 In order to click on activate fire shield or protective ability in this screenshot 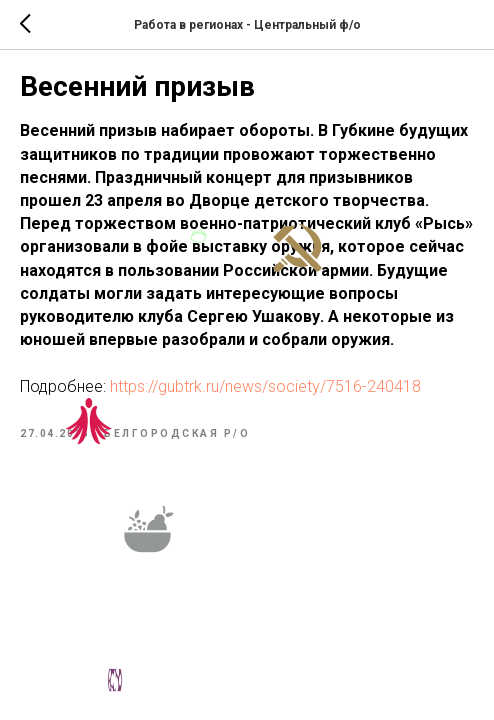, I will do `click(198, 235)`.